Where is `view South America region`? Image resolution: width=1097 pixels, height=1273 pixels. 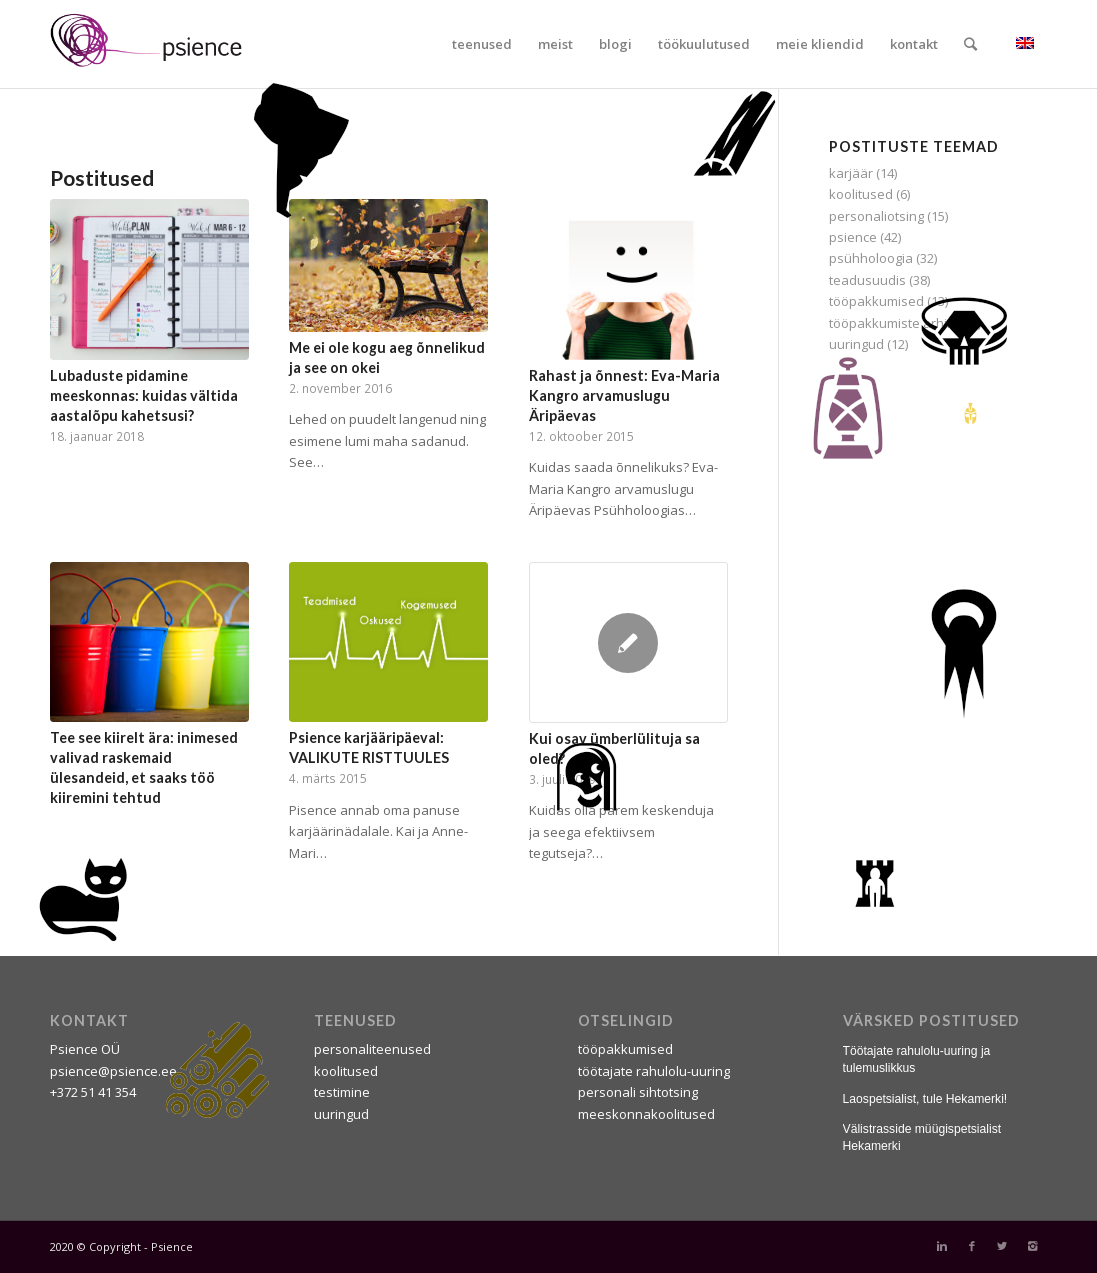
view South America region is located at coordinates (301, 150).